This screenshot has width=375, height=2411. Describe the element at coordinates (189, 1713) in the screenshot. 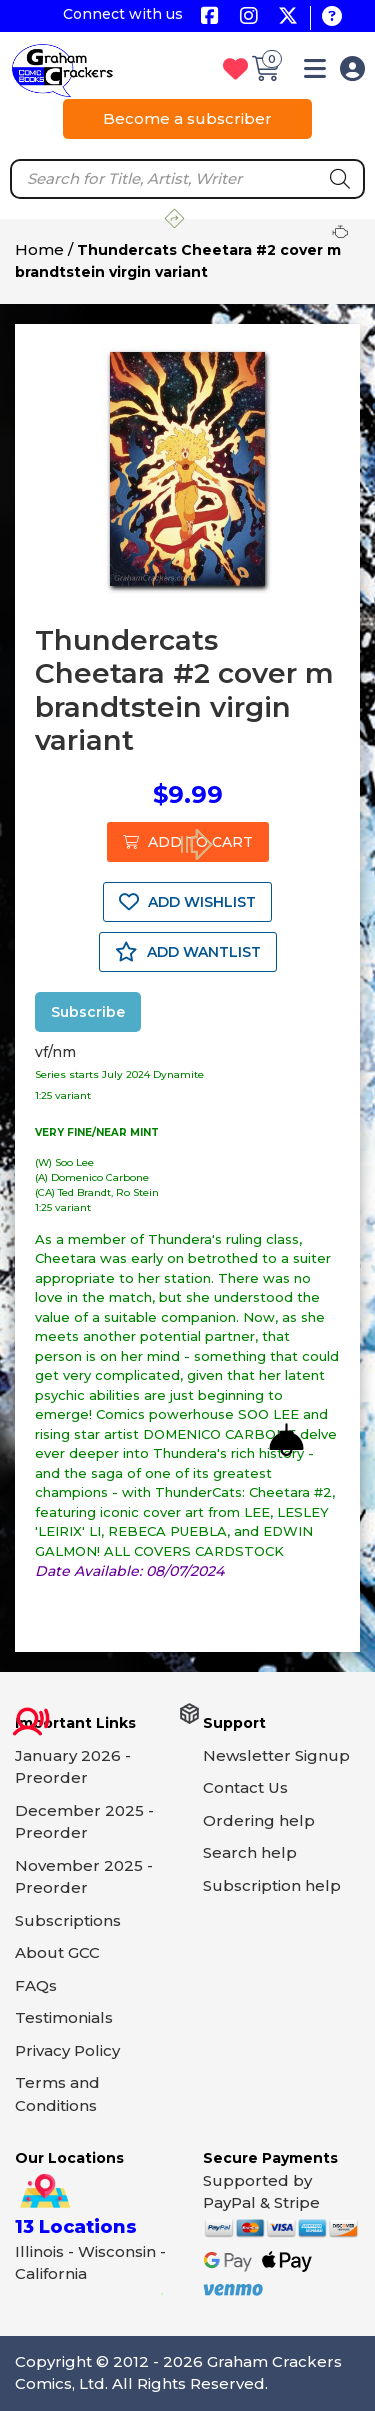

I see `open CodeSandbox development environment` at that location.